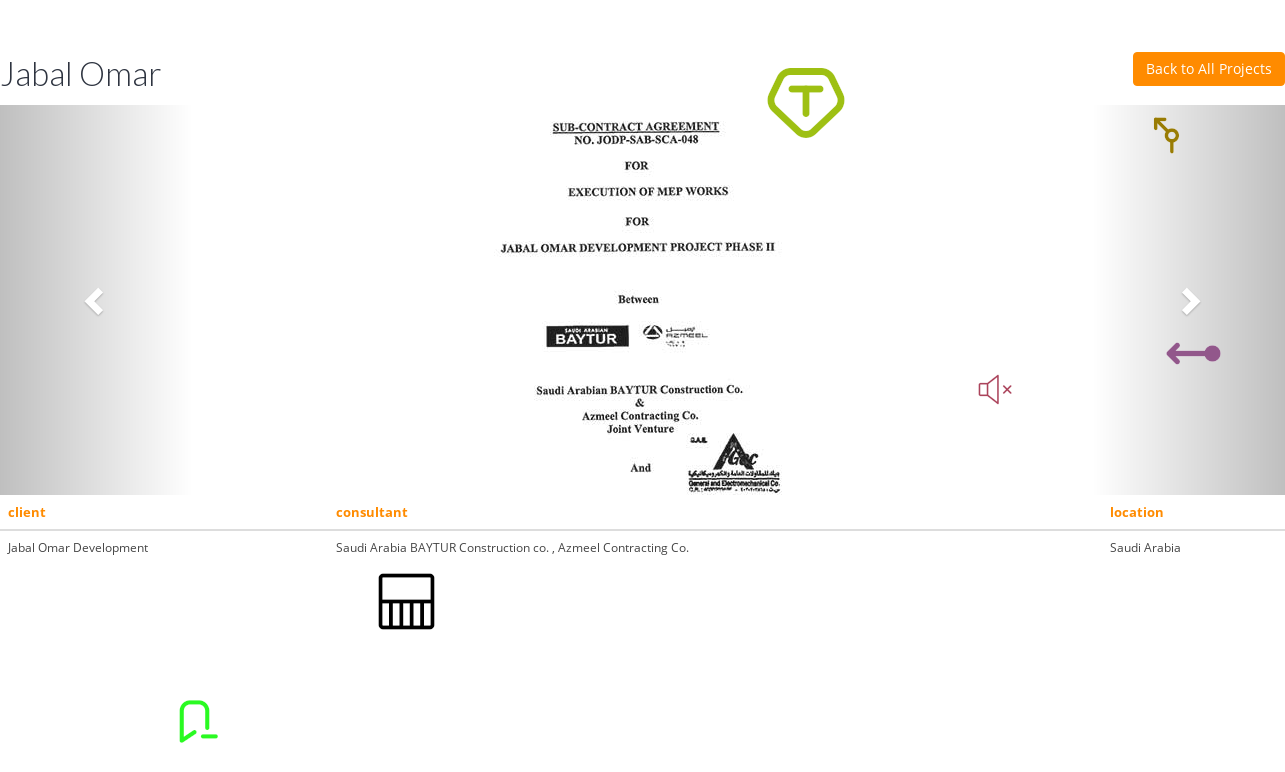 The width and height of the screenshot is (1285, 772). Describe the element at coordinates (1166, 135) in the screenshot. I see `take the last left exit at the roundabout` at that location.